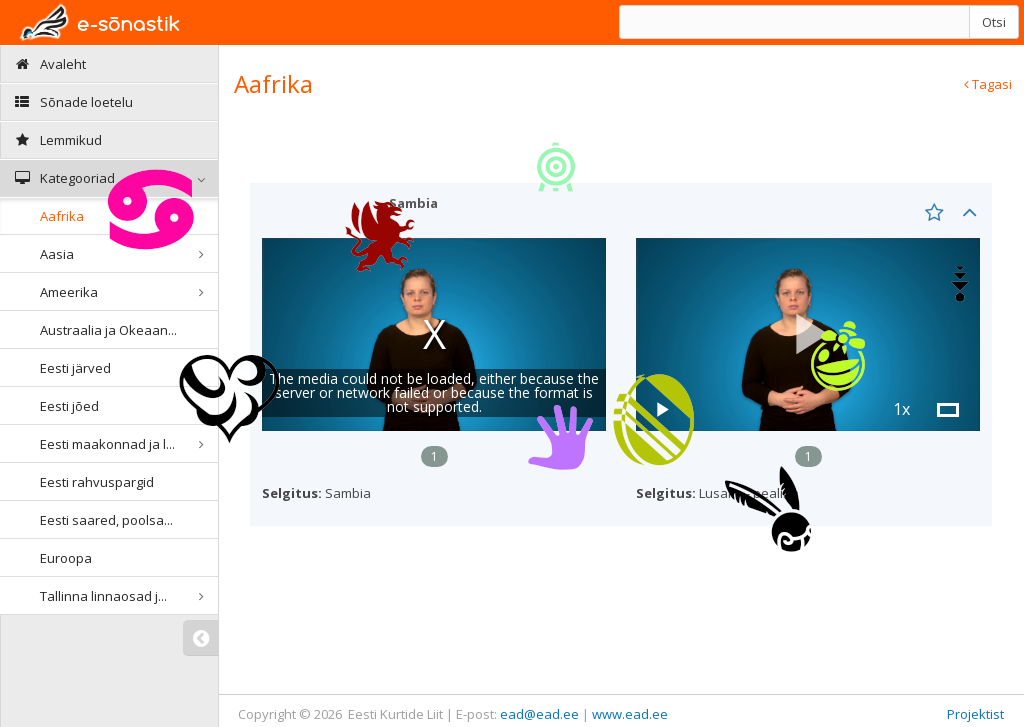 This screenshot has width=1024, height=727. I want to click on represents a coin or currency item in-game, so click(655, 420).